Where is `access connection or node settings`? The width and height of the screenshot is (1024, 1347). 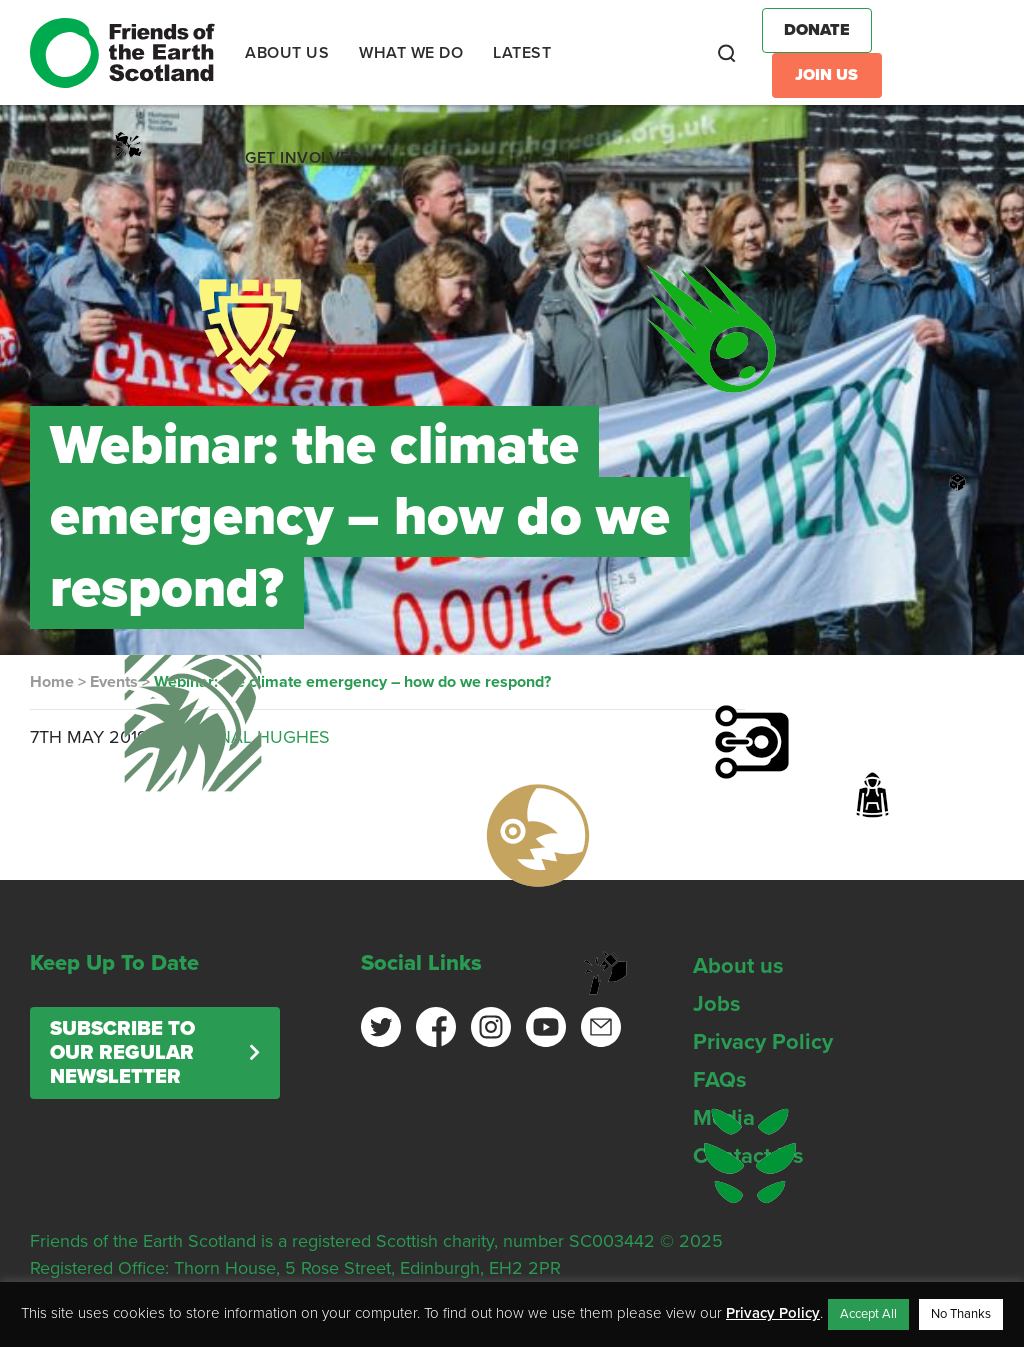 access connection or node settings is located at coordinates (752, 742).